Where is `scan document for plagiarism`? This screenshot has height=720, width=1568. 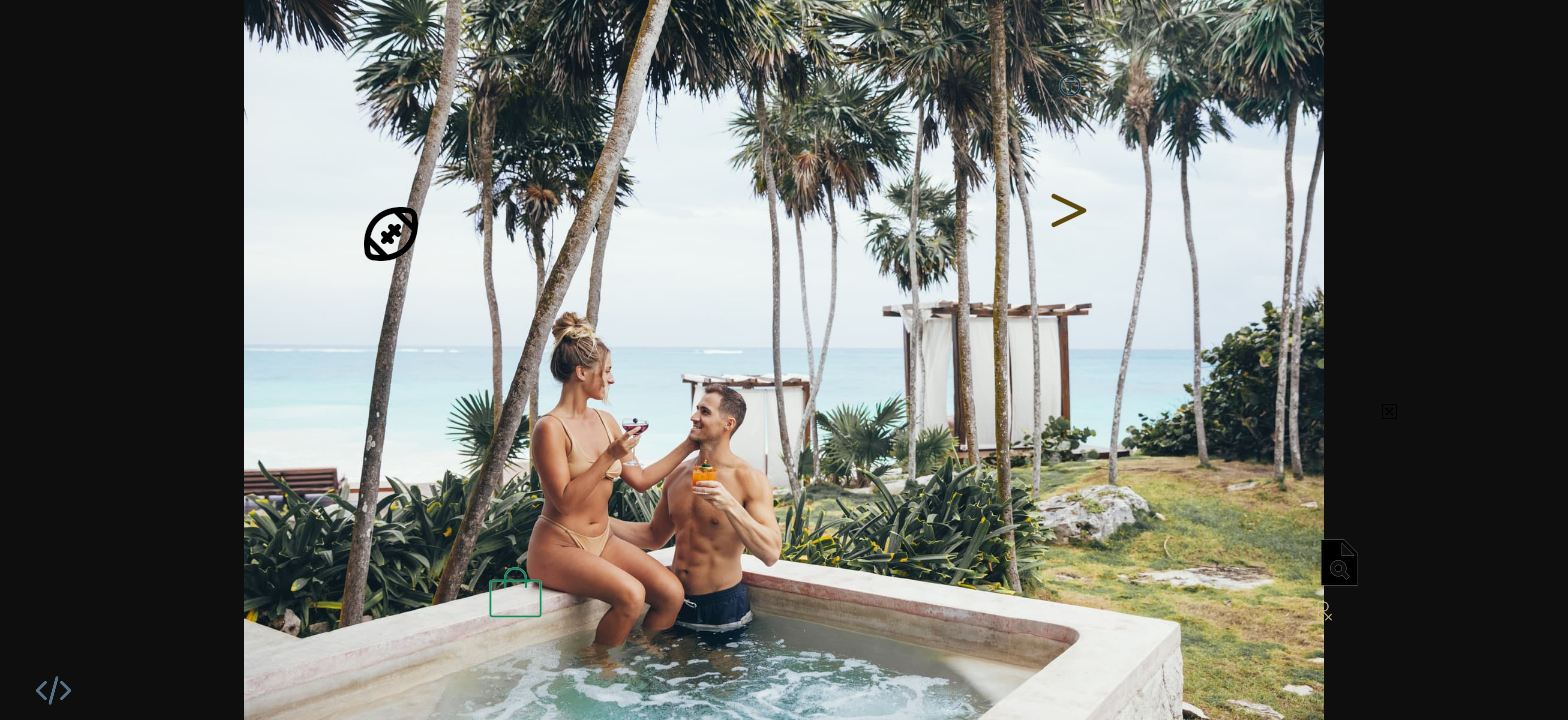 scan document for plagiarism is located at coordinates (1339, 562).